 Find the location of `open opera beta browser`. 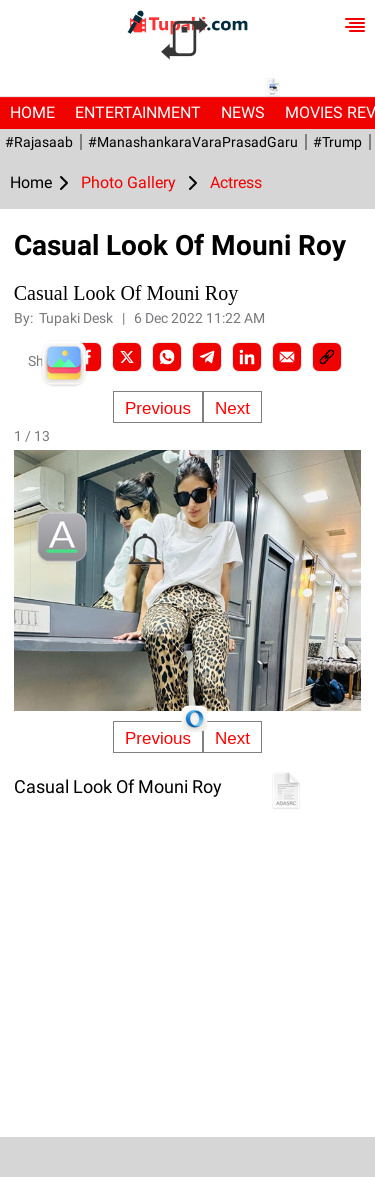

open opera beta browser is located at coordinates (194, 718).